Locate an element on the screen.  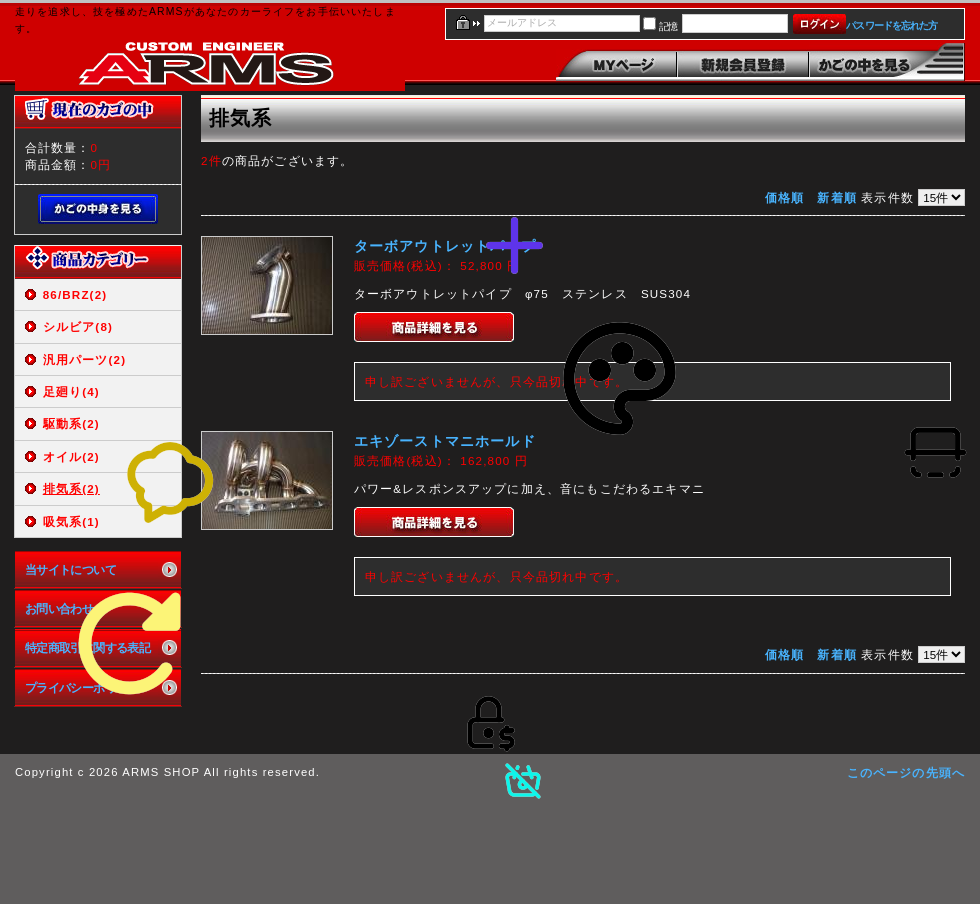
toggle horizontal layout or orientation is located at coordinates (935, 452).